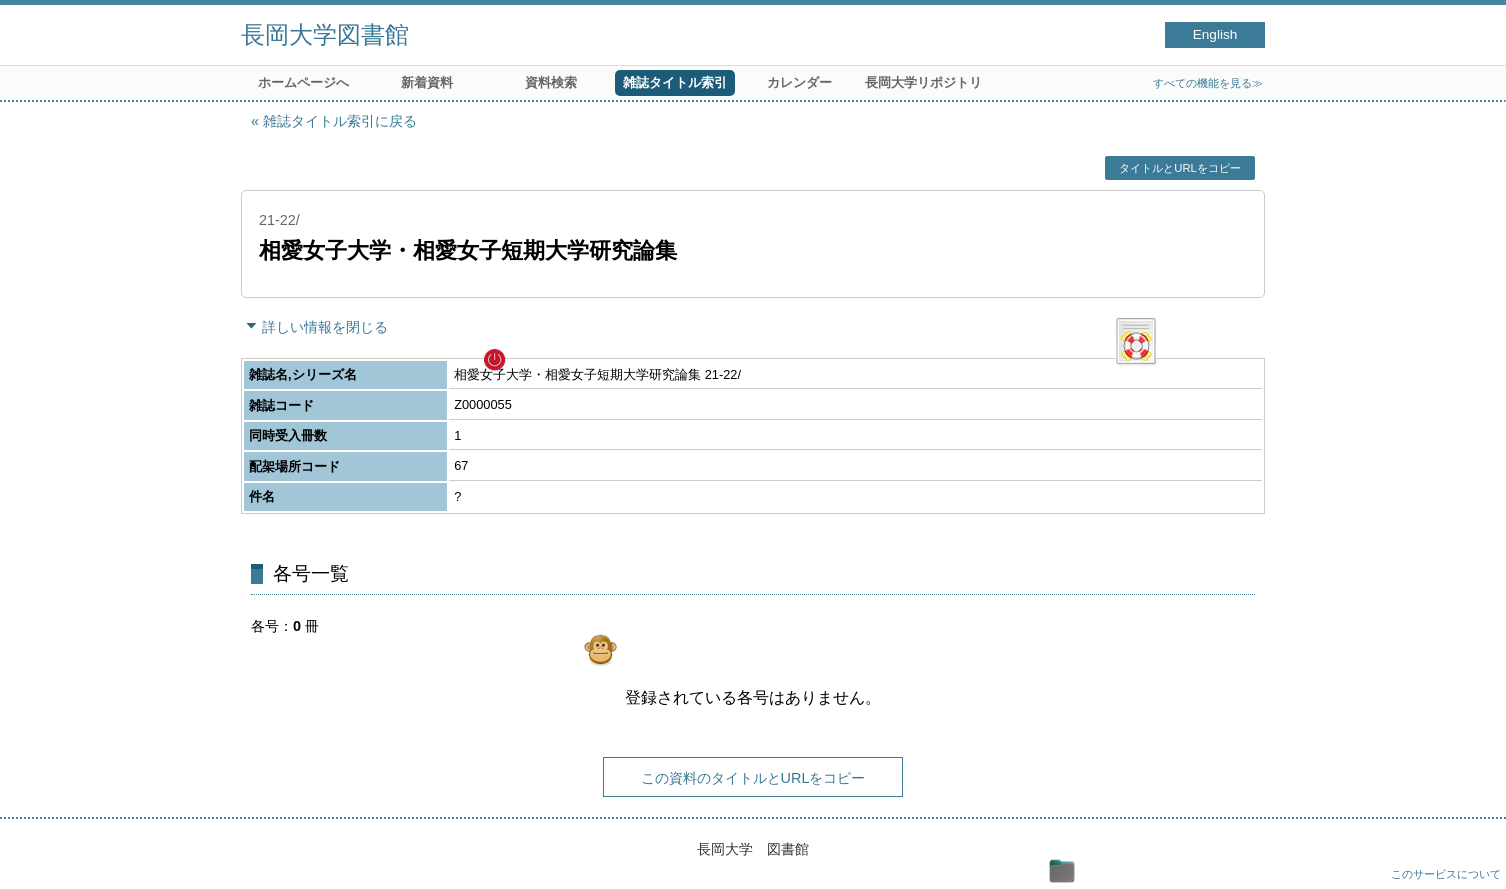  I want to click on monkey face emoji for expressing playfulness, so click(600, 649).